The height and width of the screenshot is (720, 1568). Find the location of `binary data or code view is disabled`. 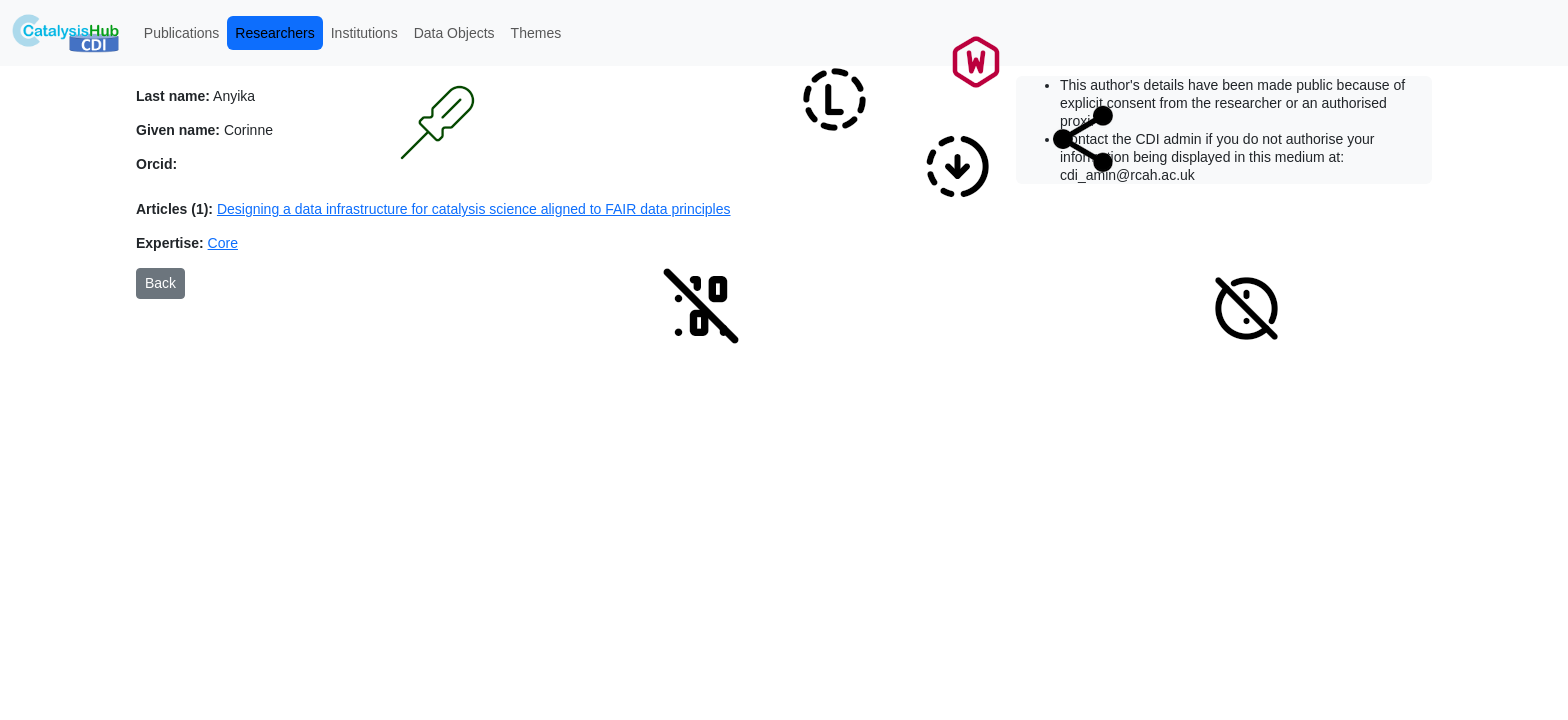

binary data or code view is disabled is located at coordinates (701, 306).